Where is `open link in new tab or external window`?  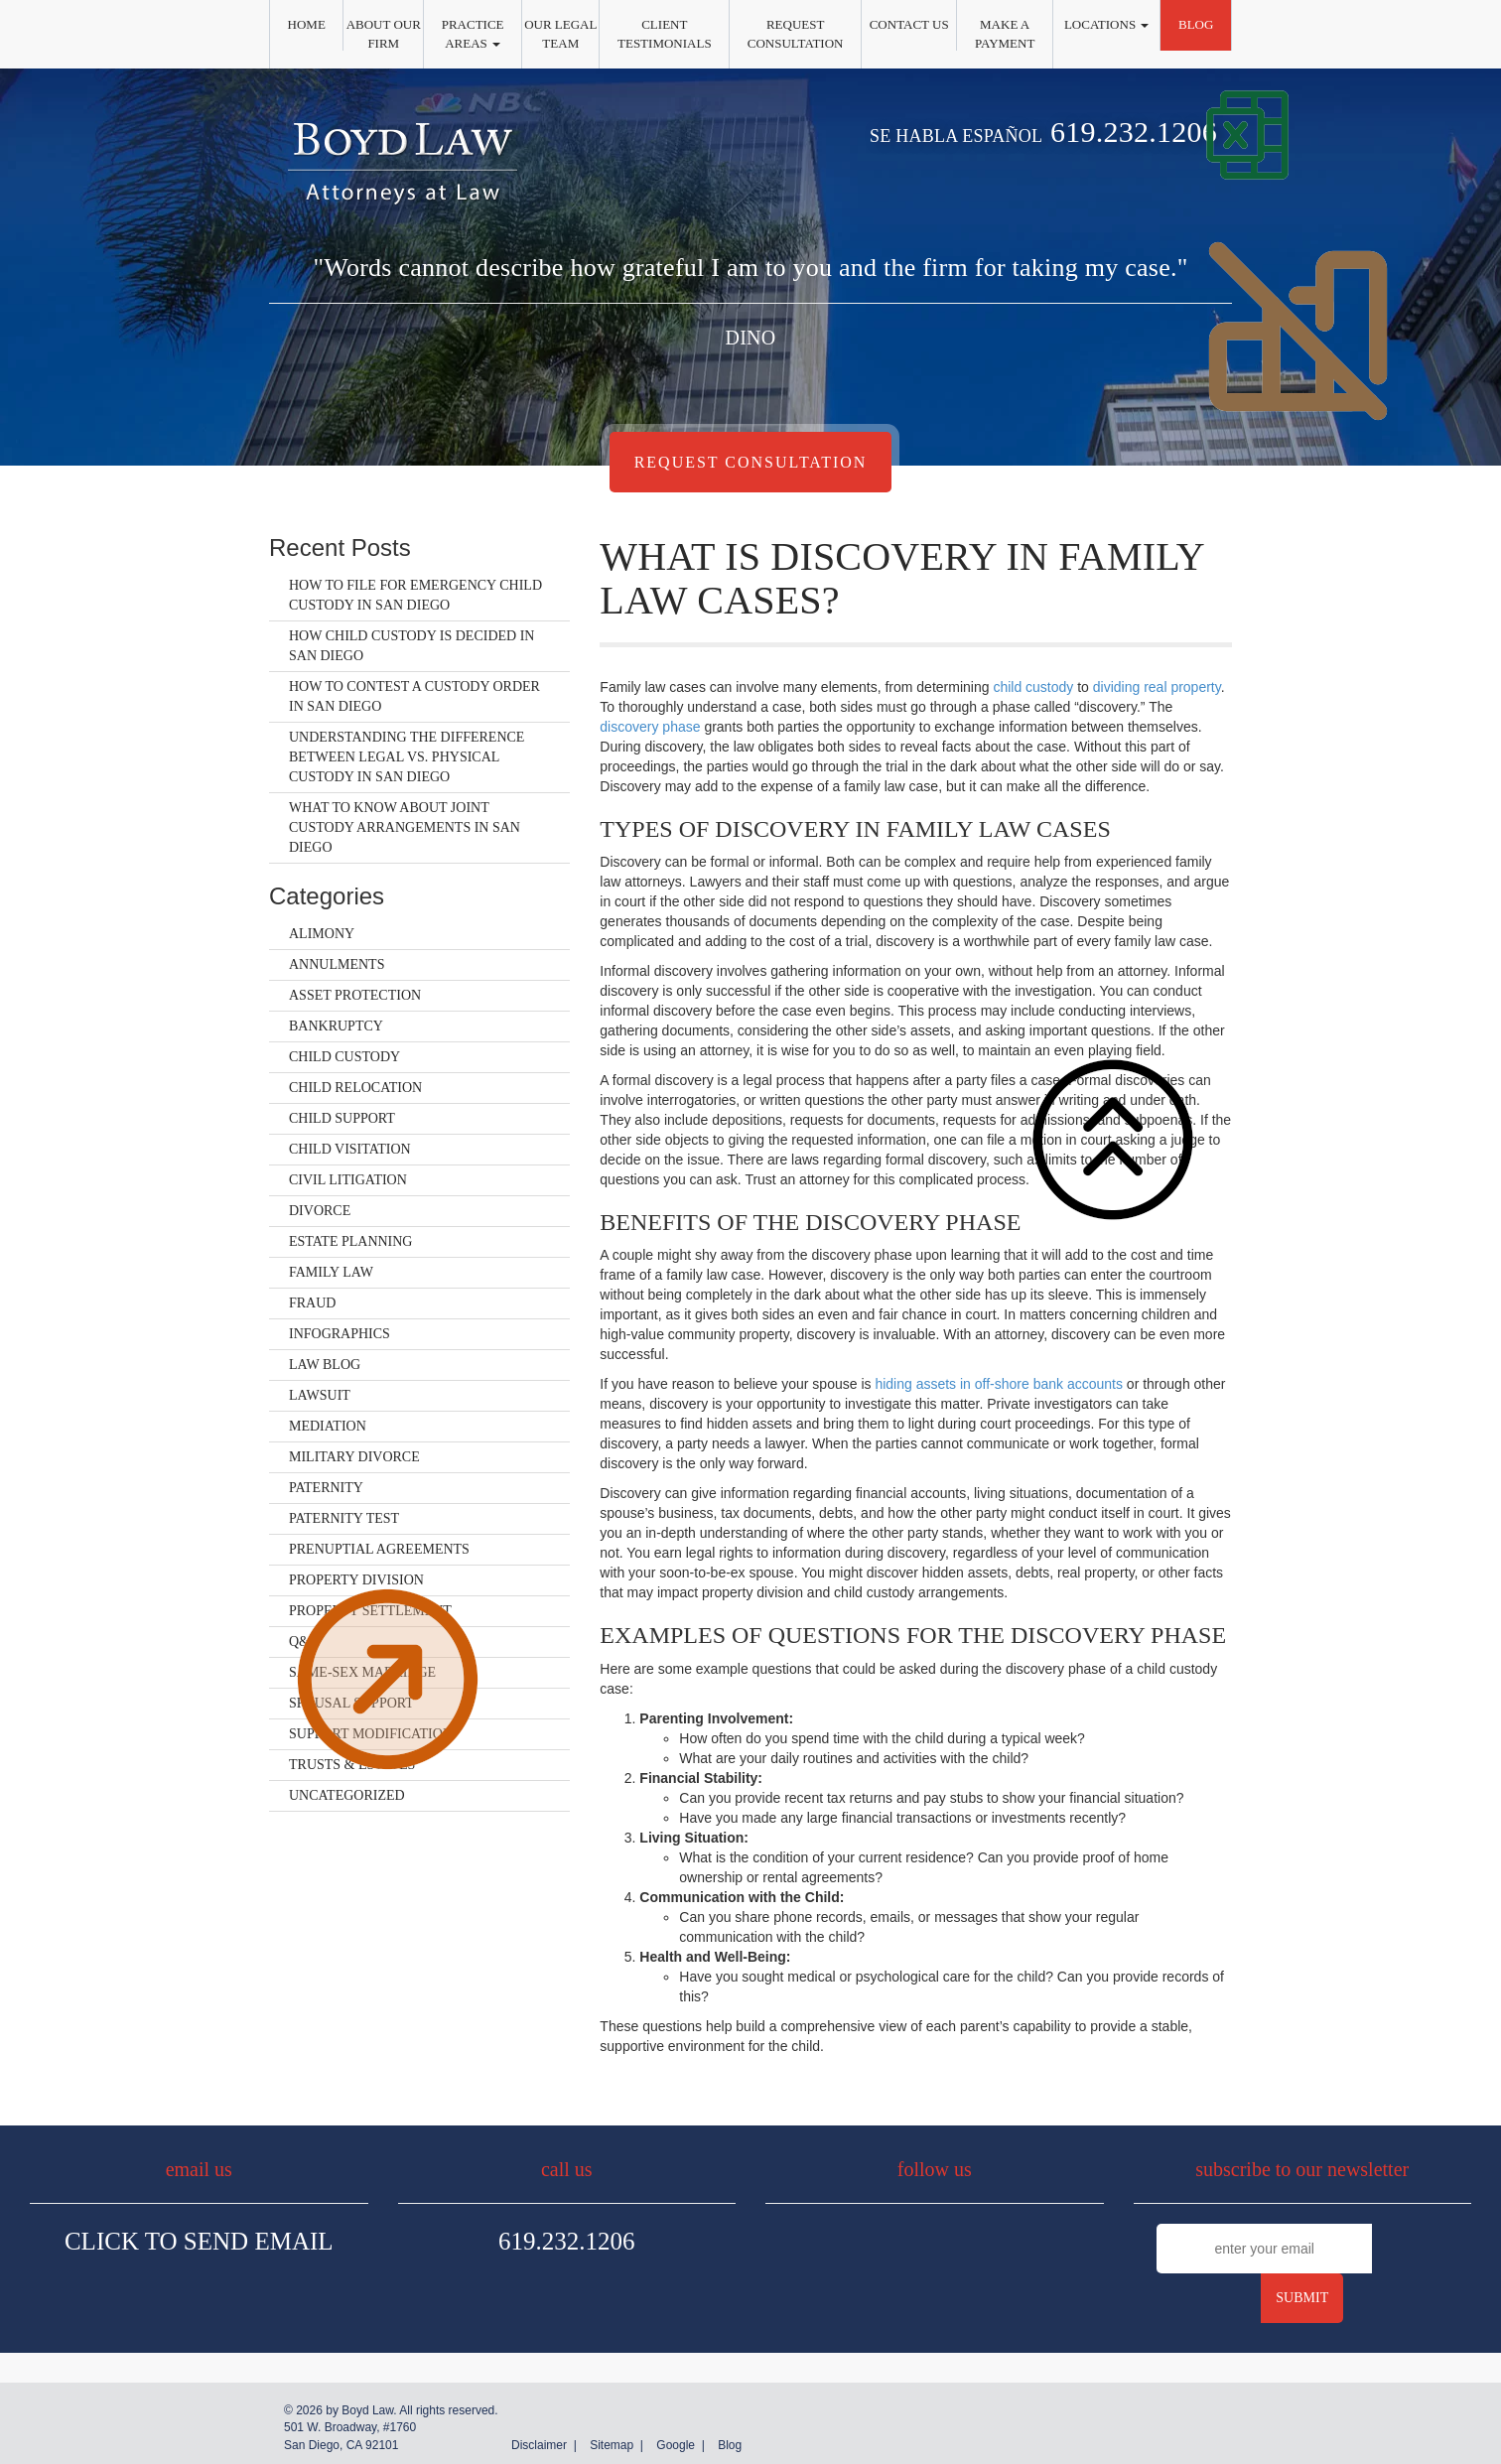
open link in new tab or external window is located at coordinates (387, 1679).